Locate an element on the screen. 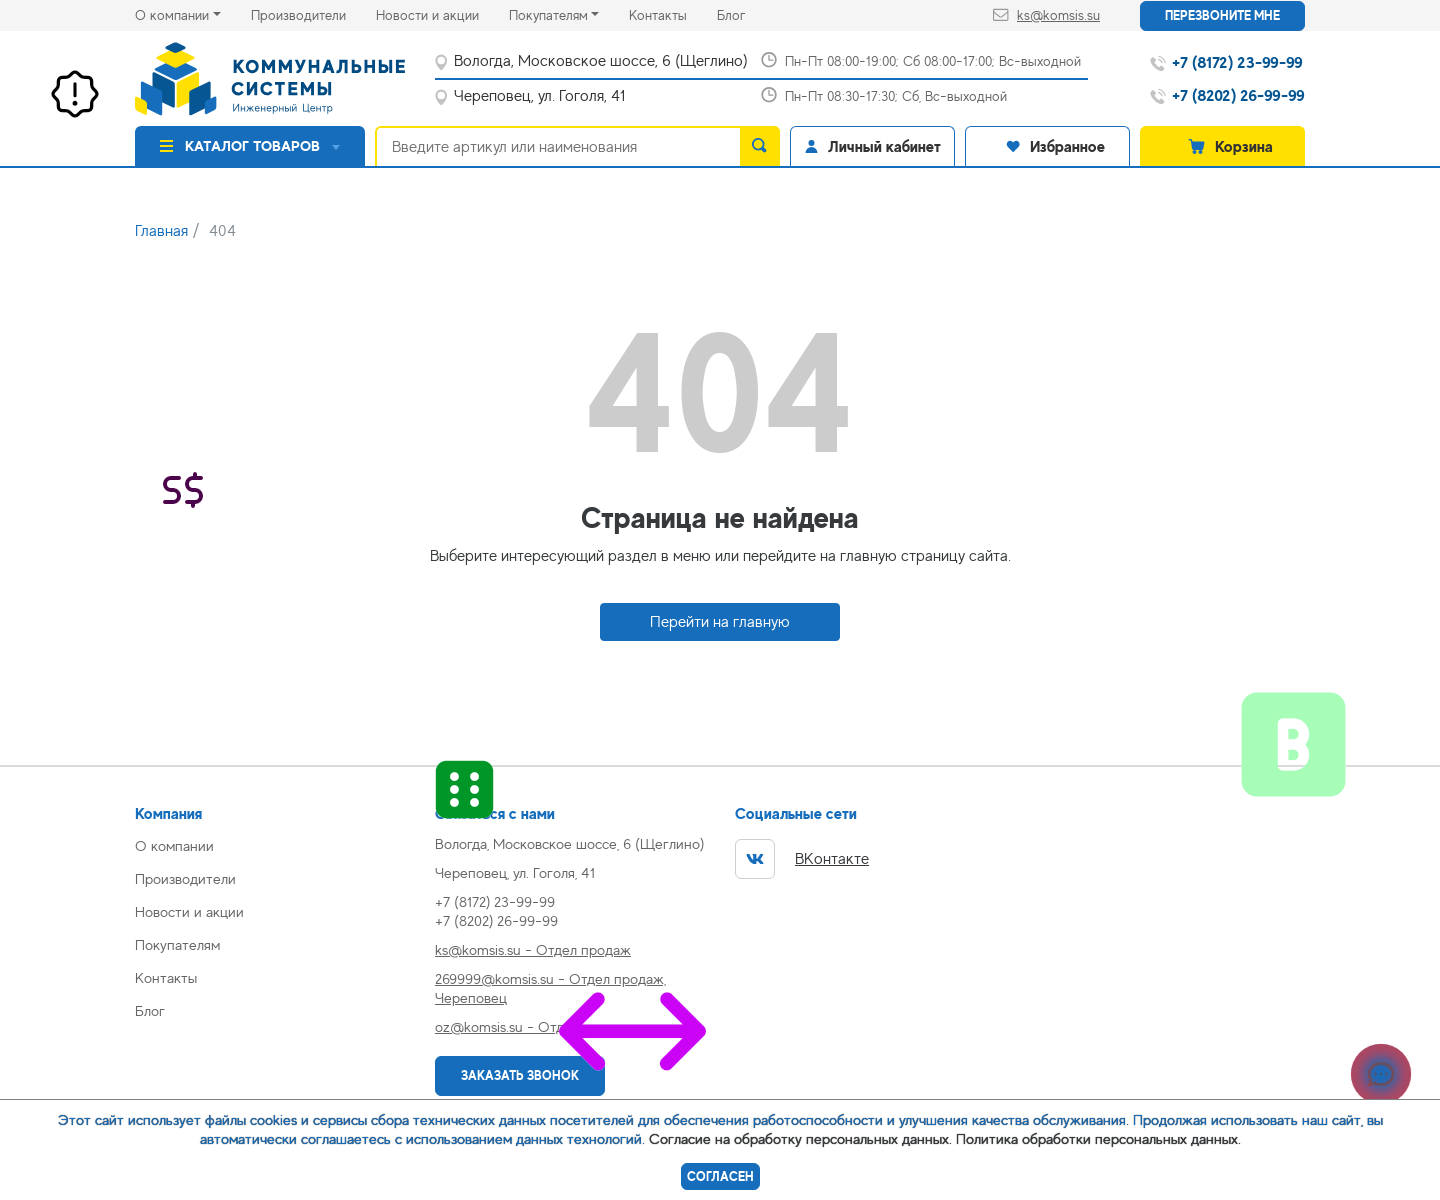  indicates singapore dollar currency is located at coordinates (183, 490).